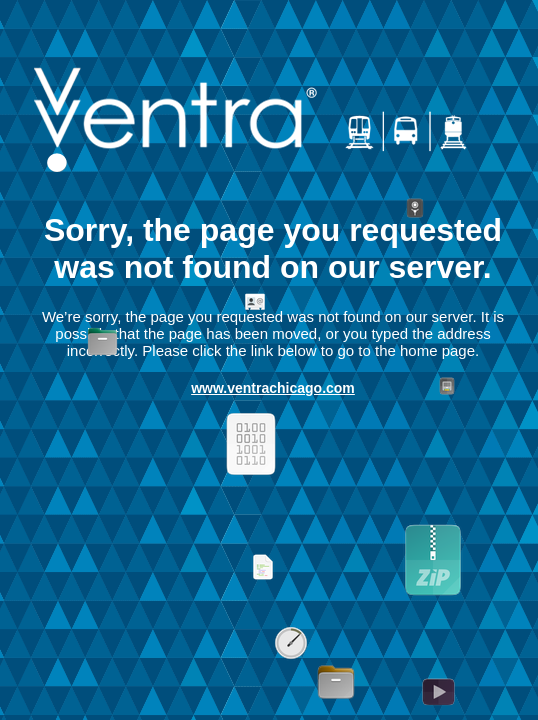 The image size is (538, 720). I want to click on a COBOL source code file, so click(263, 567).